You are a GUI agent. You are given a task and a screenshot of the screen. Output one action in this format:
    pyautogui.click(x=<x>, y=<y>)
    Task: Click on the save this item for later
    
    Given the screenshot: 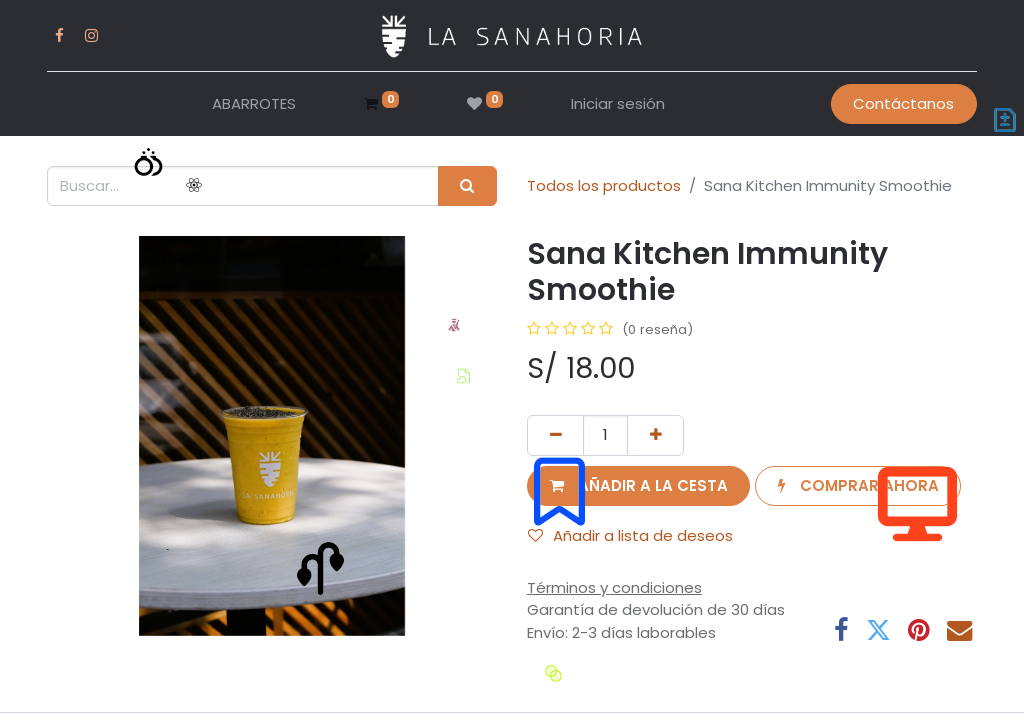 What is the action you would take?
    pyautogui.click(x=559, y=491)
    